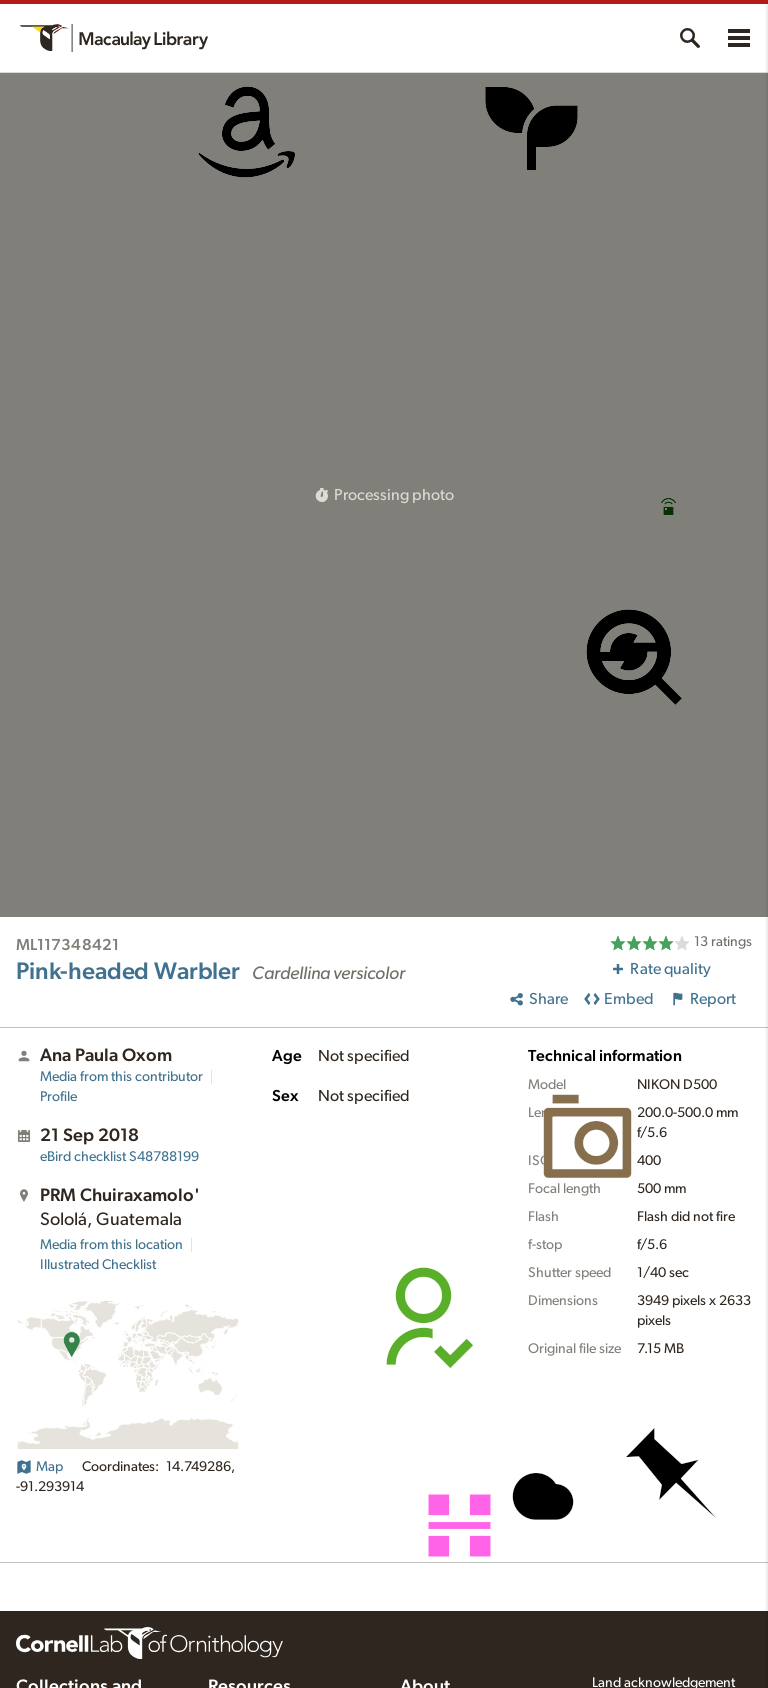  What do you see at coordinates (671, 1473) in the screenshot?
I see `visit pinboard bookmarking service` at bounding box center [671, 1473].